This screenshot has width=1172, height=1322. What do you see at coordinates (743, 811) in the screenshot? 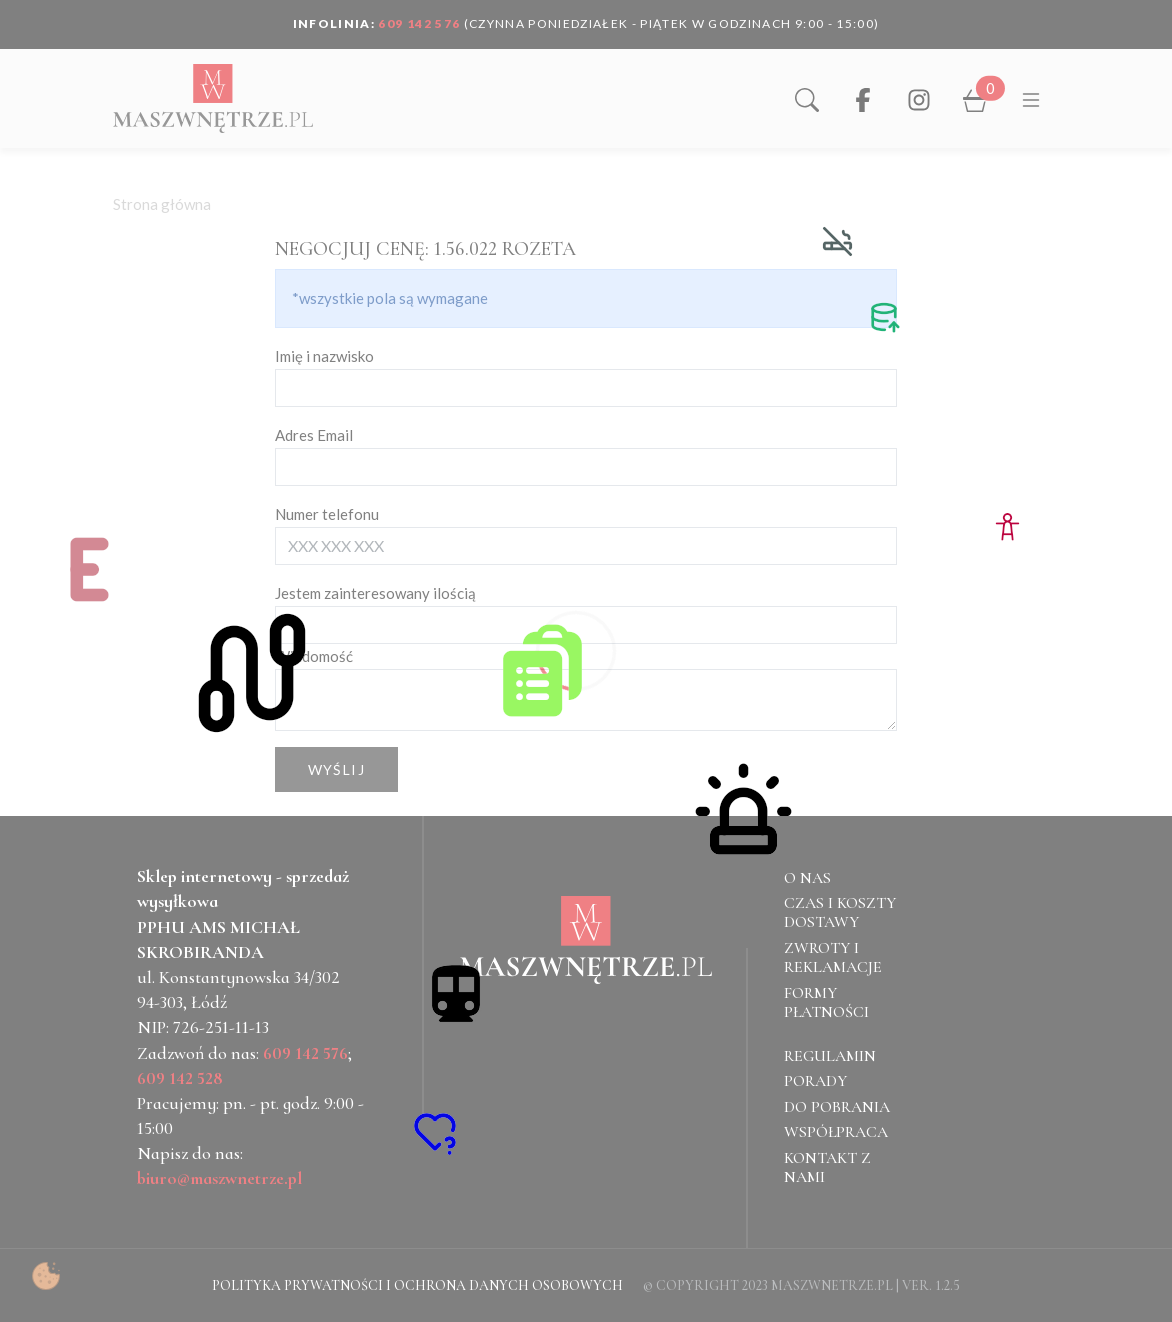
I see `indicates urgent or high-priority notification` at bounding box center [743, 811].